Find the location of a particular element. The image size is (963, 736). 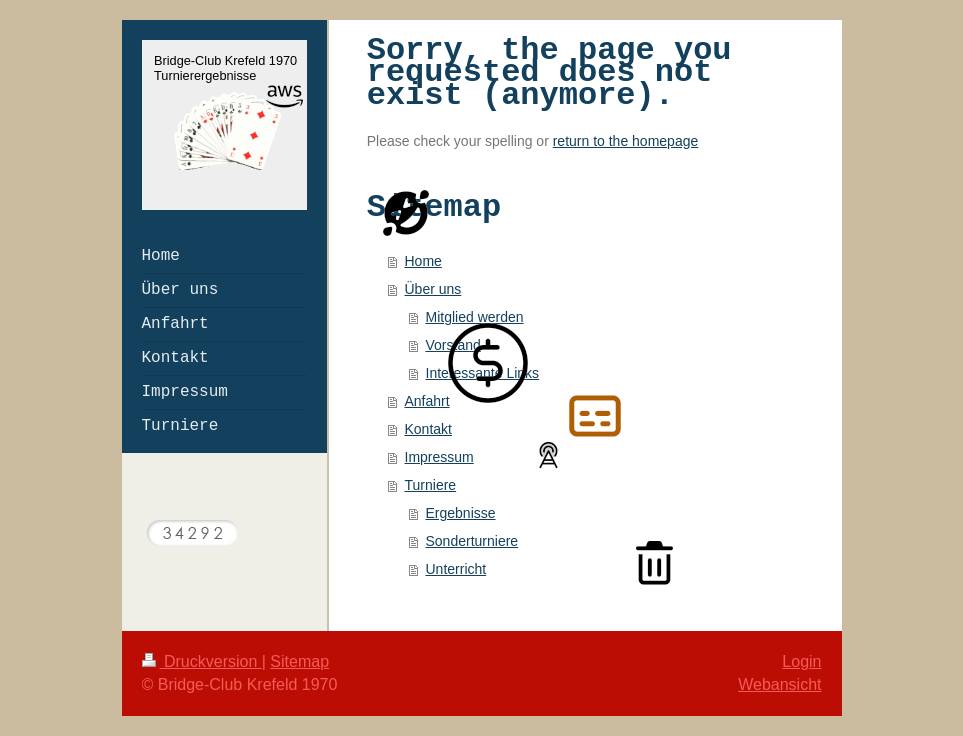

react with a laughing emoji is located at coordinates (406, 213).